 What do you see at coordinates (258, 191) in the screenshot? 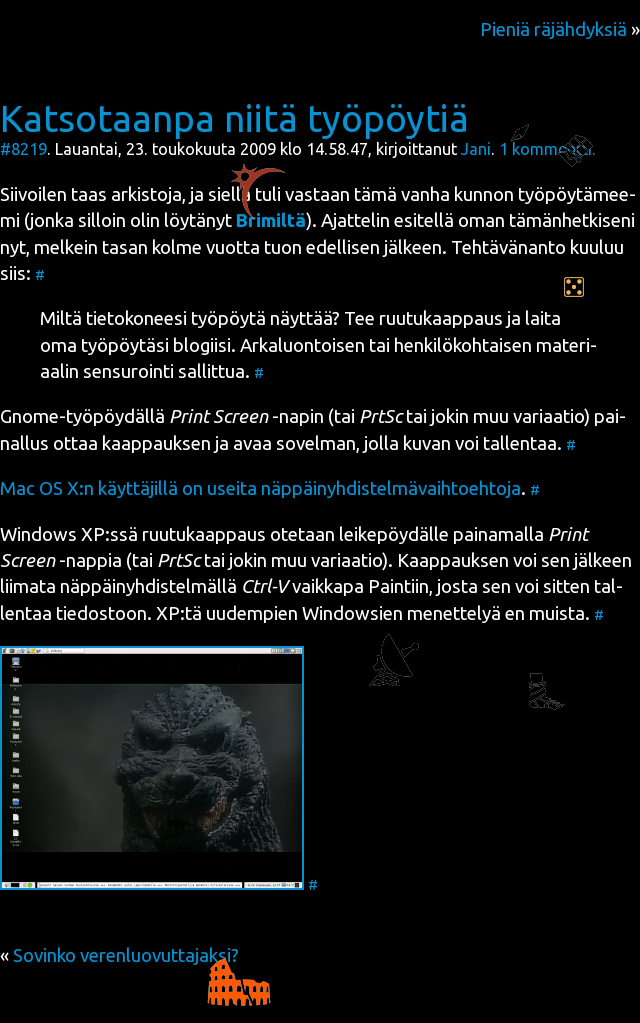
I see `indicates eclipse event or celestial phenomenon in game` at bounding box center [258, 191].